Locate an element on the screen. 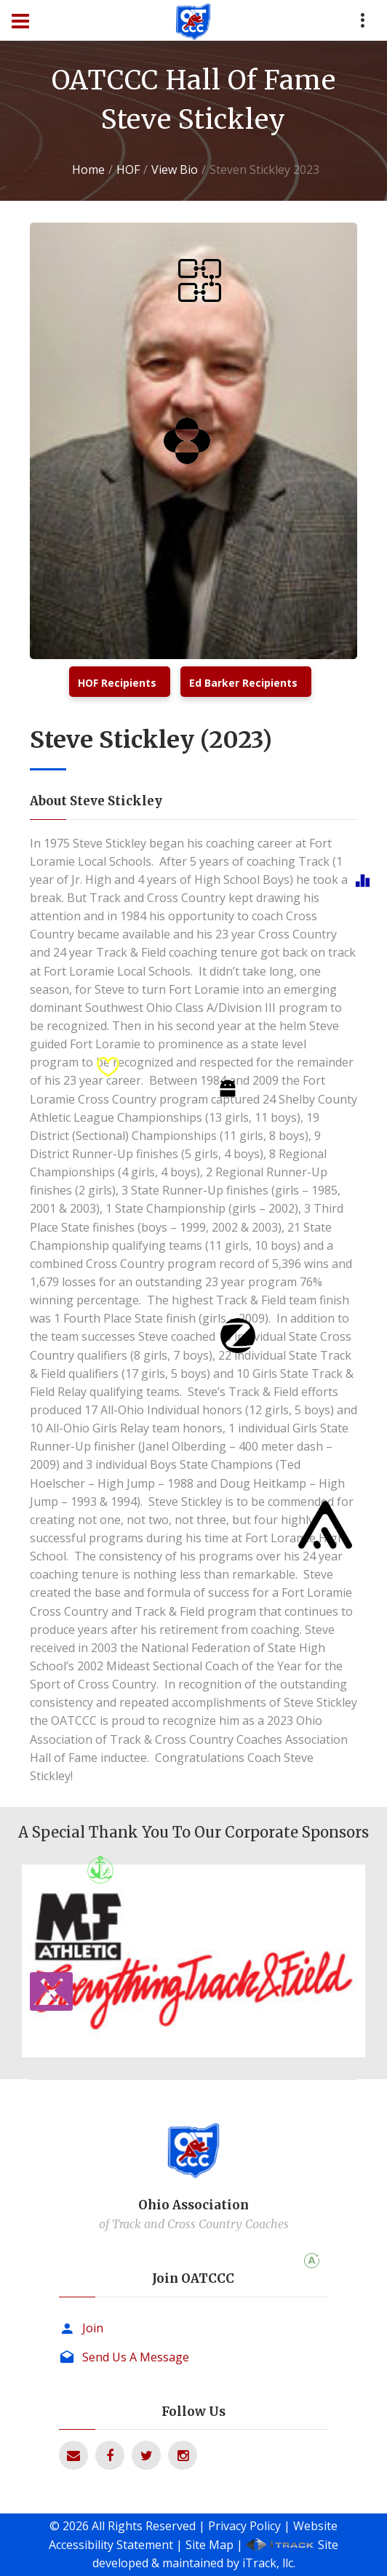 This screenshot has height=2576, width=387. view analytics or statistics is located at coordinates (362, 880).